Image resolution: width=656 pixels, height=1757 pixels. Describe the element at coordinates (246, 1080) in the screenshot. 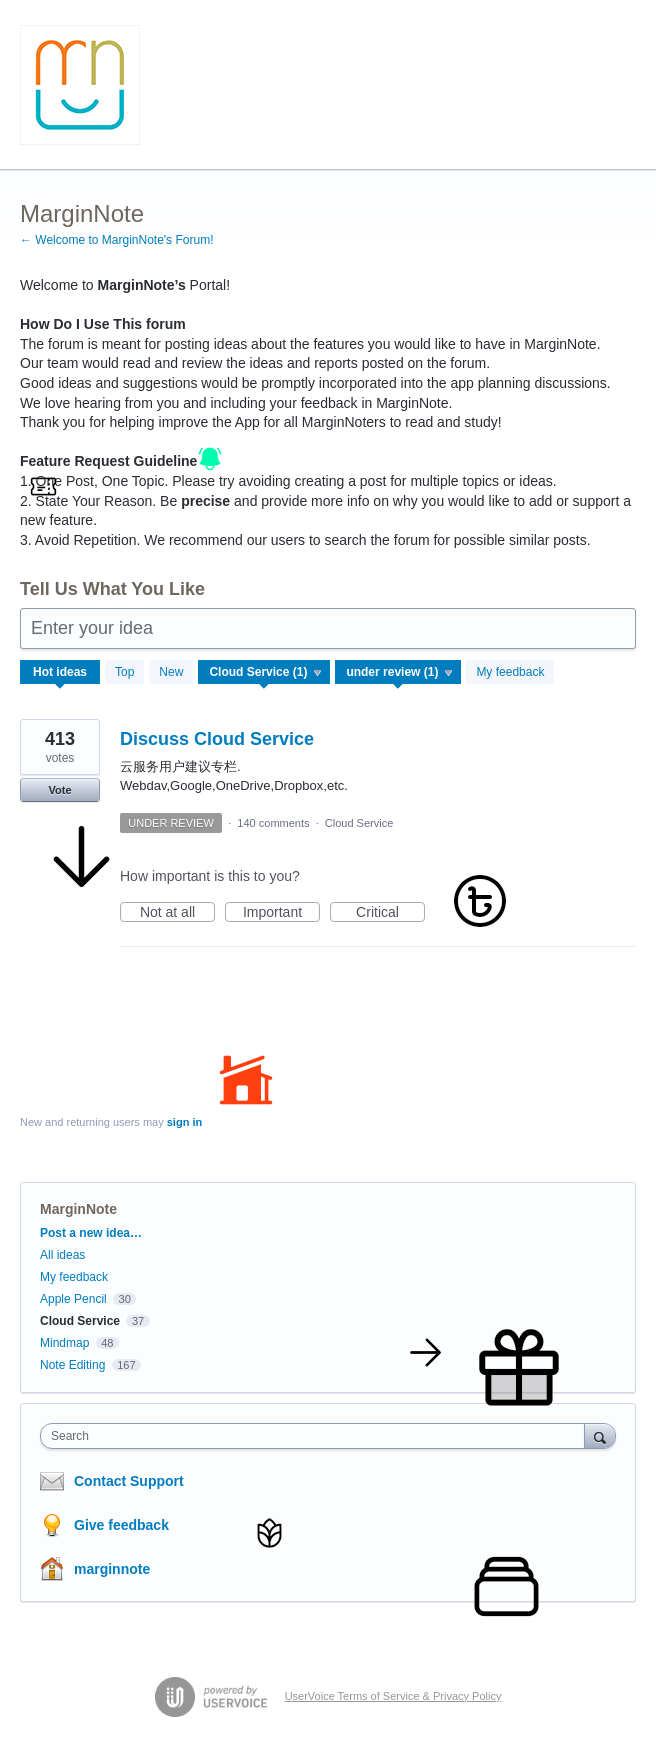

I see `navigate to home screen` at that location.